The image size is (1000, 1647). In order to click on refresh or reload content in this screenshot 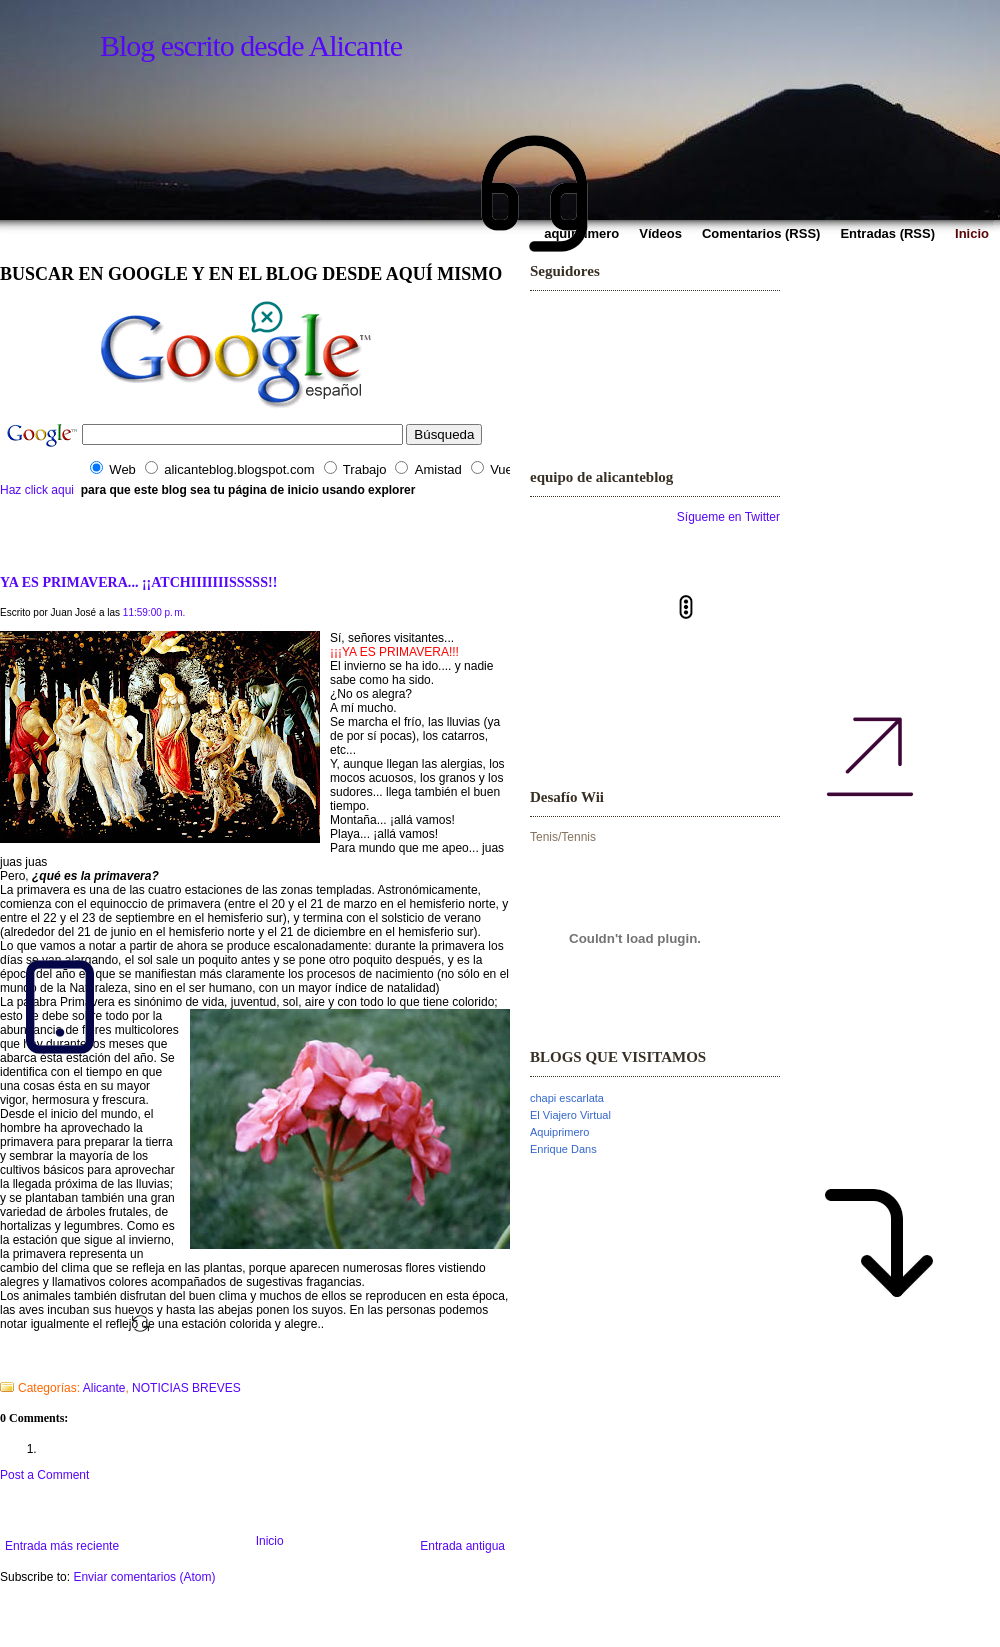, I will do `click(140, 1323)`.